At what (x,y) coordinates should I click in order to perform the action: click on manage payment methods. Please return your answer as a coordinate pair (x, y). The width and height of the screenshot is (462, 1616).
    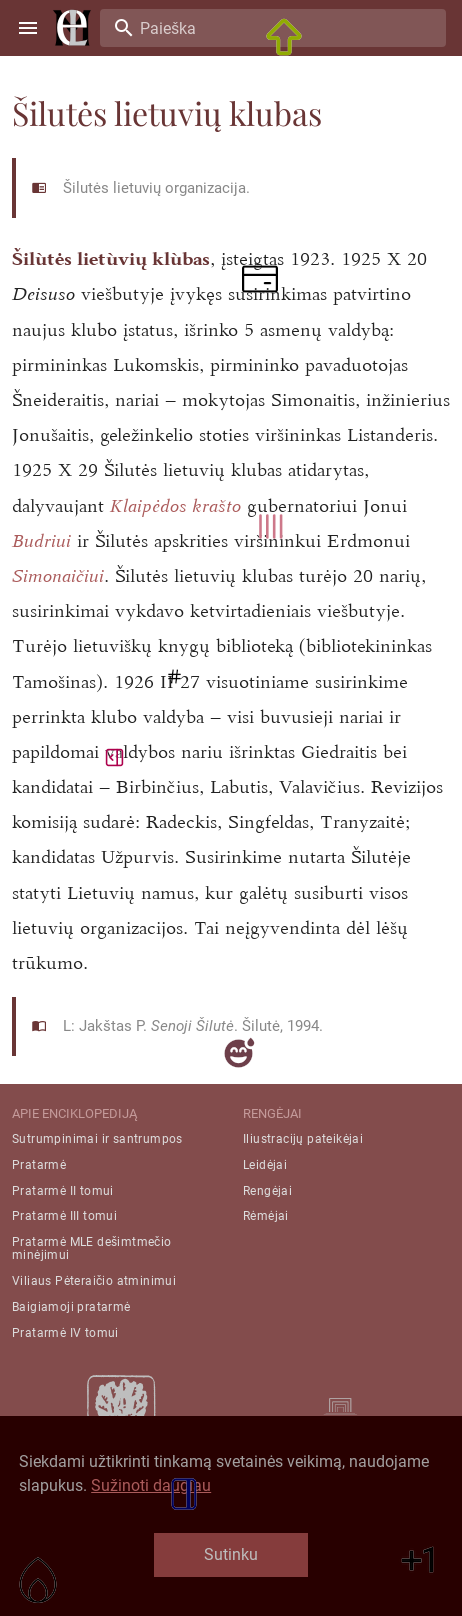
    Looking at the image, I should click on (260, 279).